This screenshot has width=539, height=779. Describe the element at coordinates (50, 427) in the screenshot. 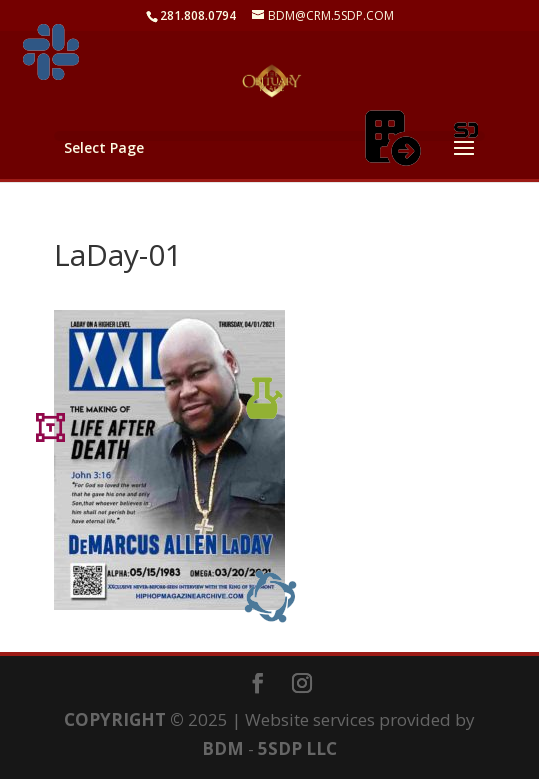

I see `insert a text box or text field` at that location.